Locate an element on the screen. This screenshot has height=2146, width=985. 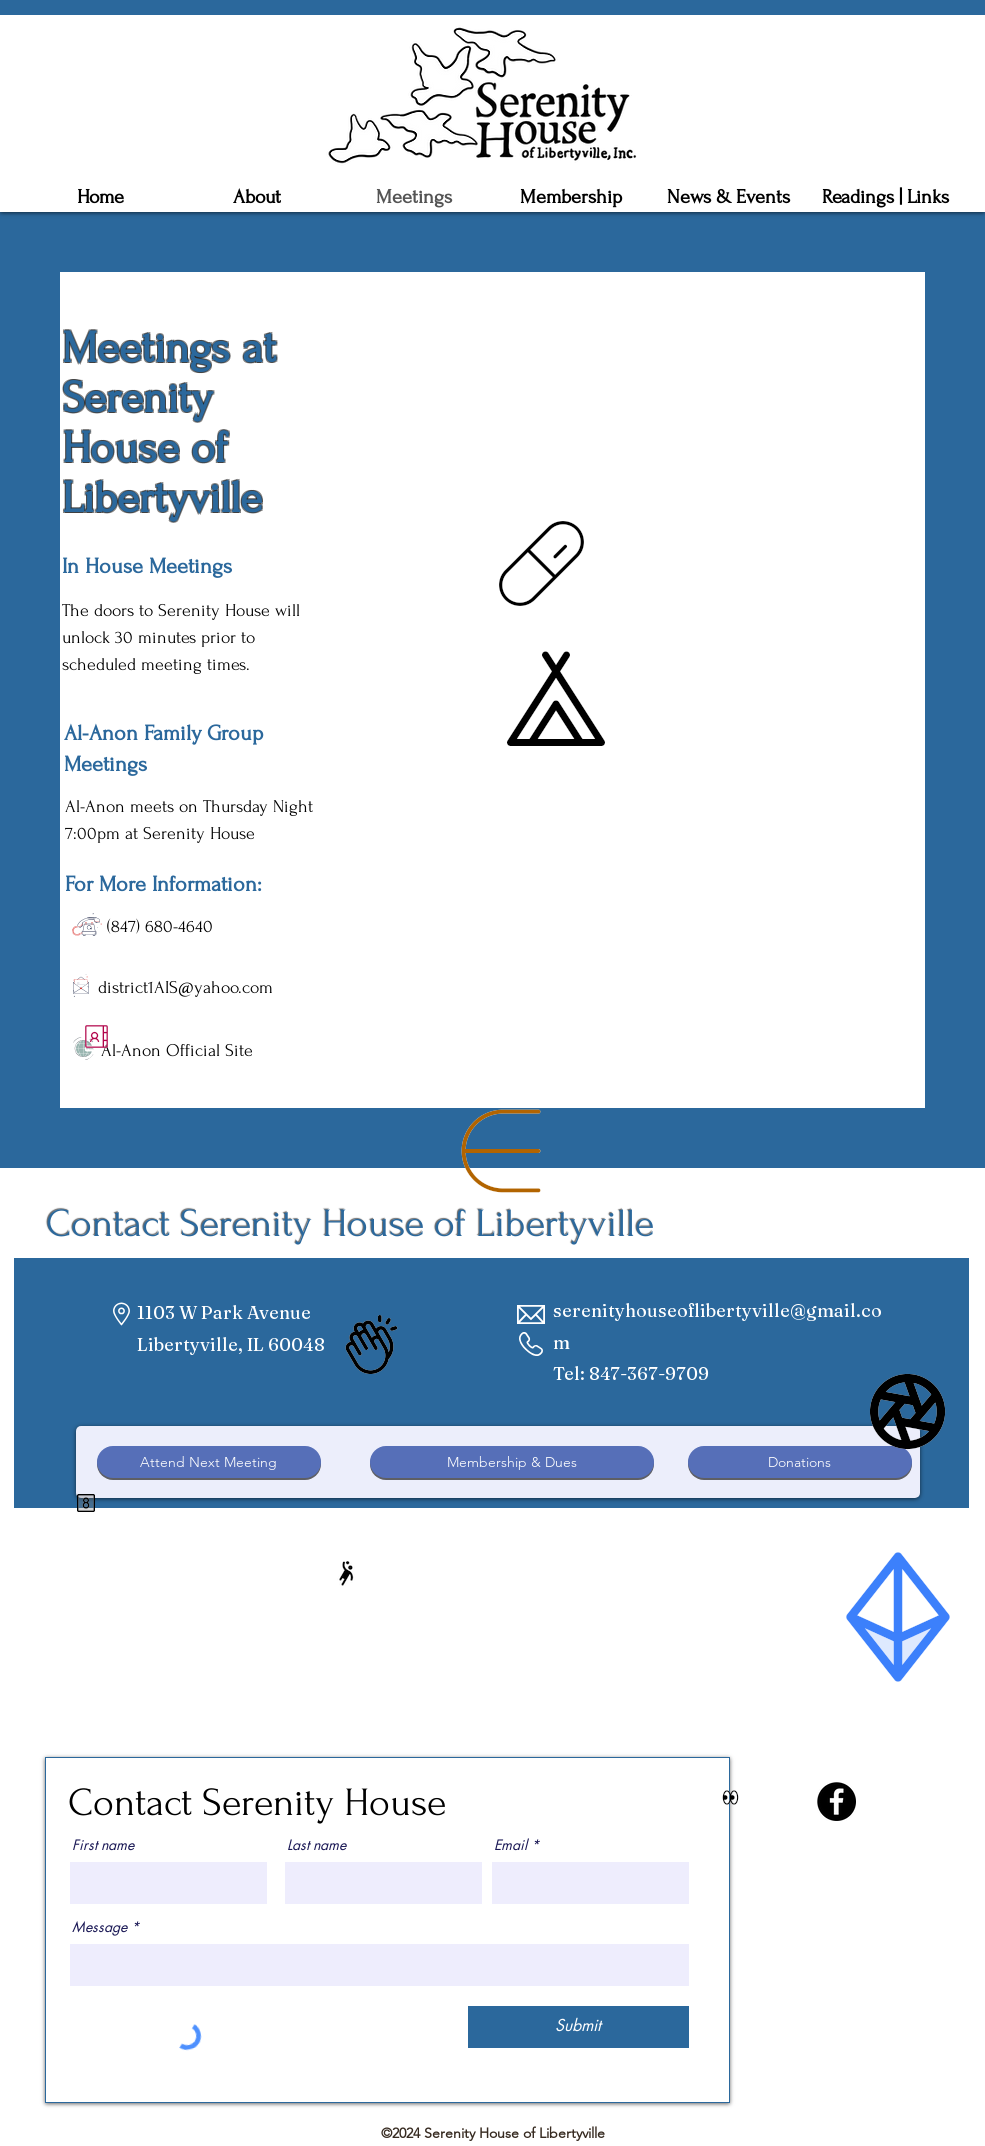
access handball sports content is located at coordinates (346, 1573).